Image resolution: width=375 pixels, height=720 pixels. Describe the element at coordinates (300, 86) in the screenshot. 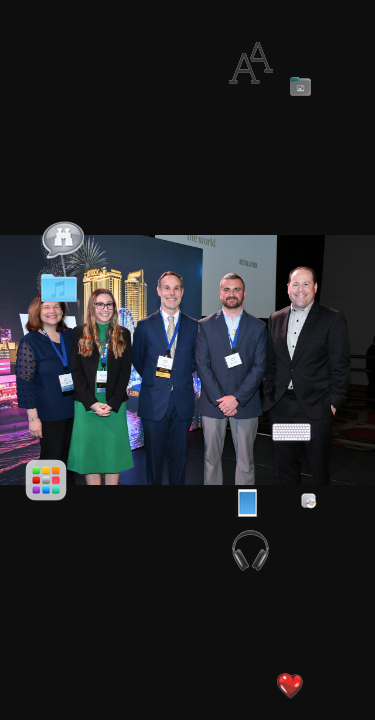

I see `open your pictures folder` at that location.